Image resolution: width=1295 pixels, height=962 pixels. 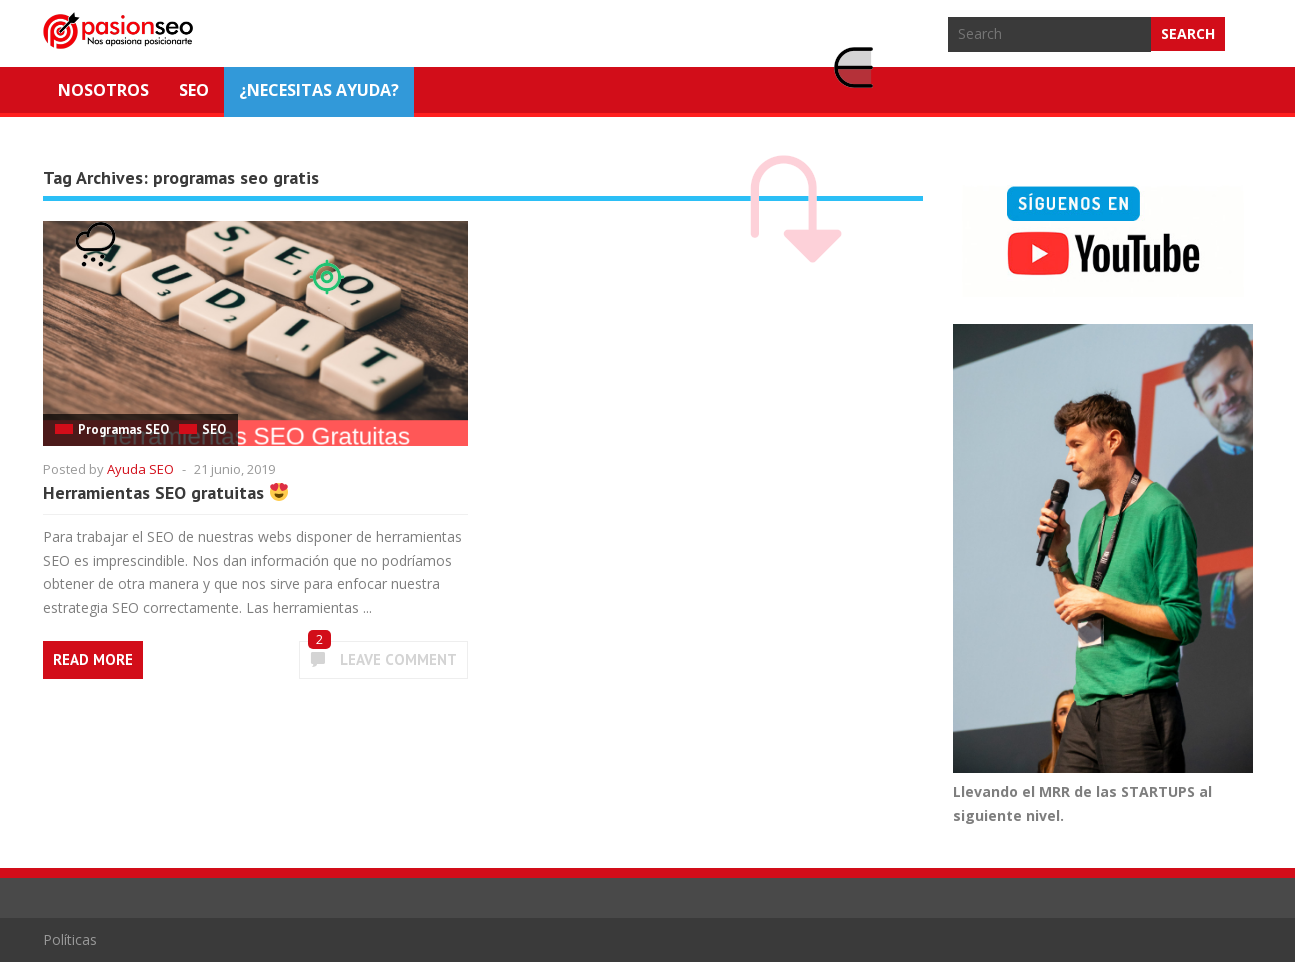 What do you see at coordinates (854, 67) in the screenshot?
I see `indicates set membership in mathematical notation` at bounding box center [854, 67].